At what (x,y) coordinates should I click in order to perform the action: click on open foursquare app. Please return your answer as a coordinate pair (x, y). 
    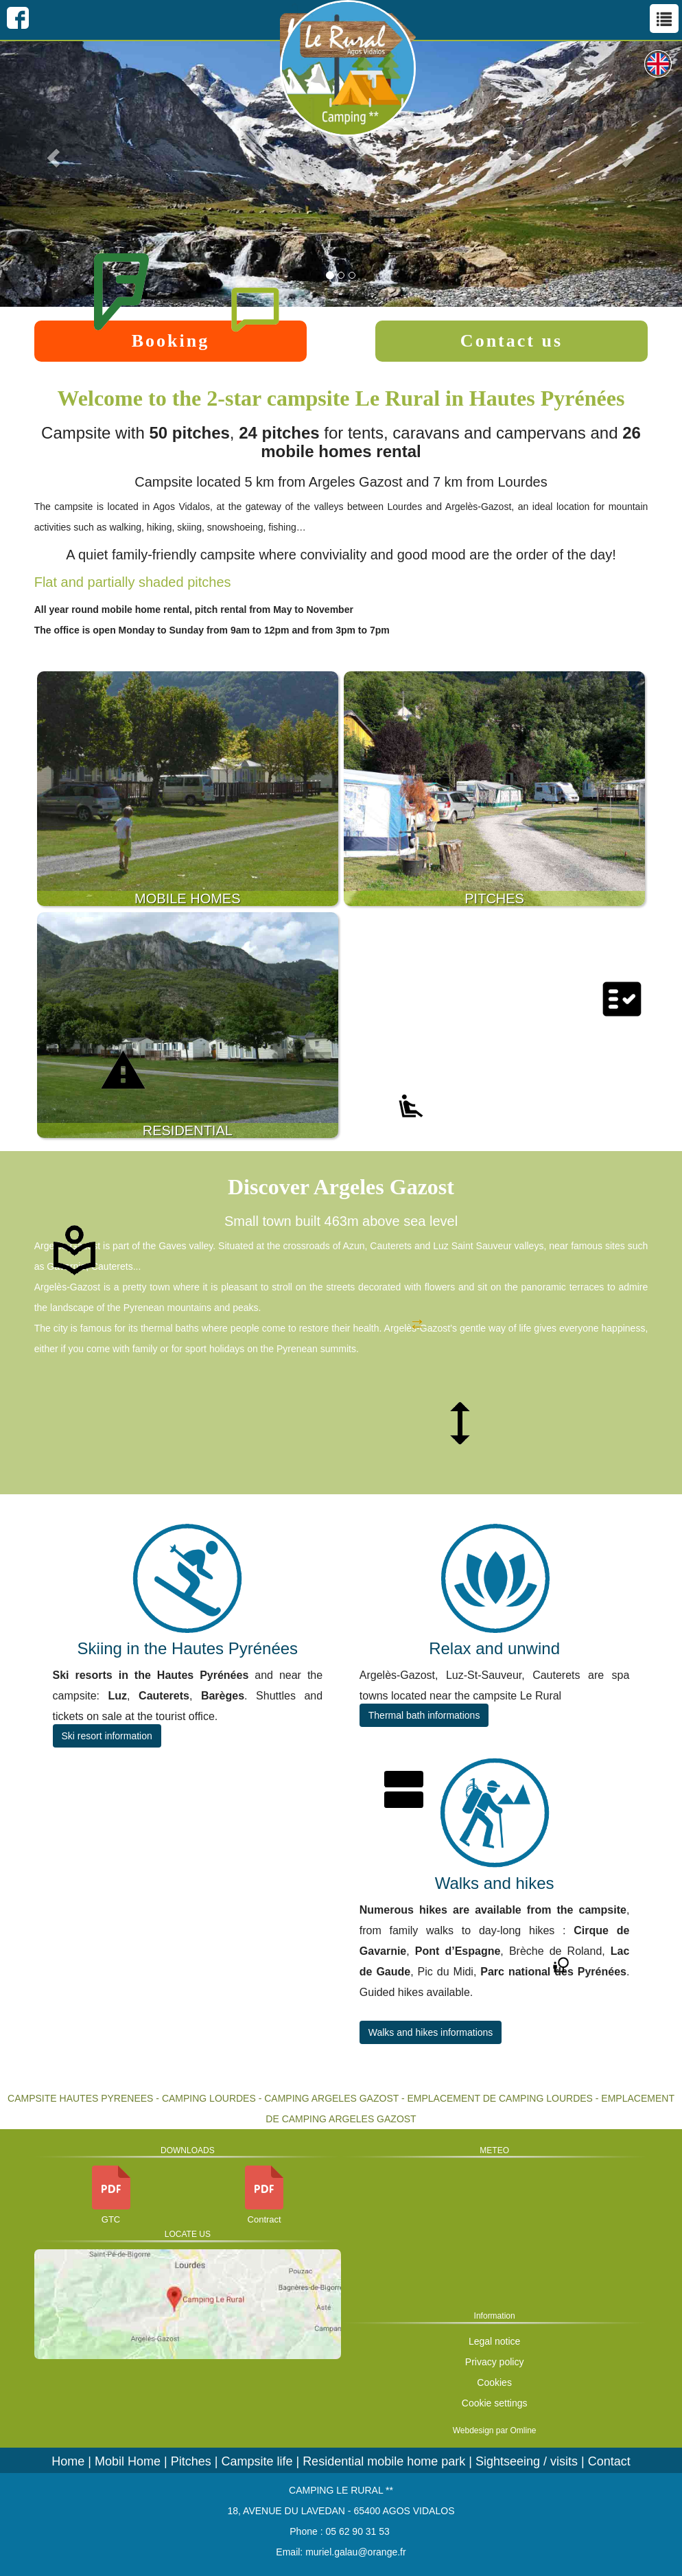
    Looking at the image, I should click on (121, 292).